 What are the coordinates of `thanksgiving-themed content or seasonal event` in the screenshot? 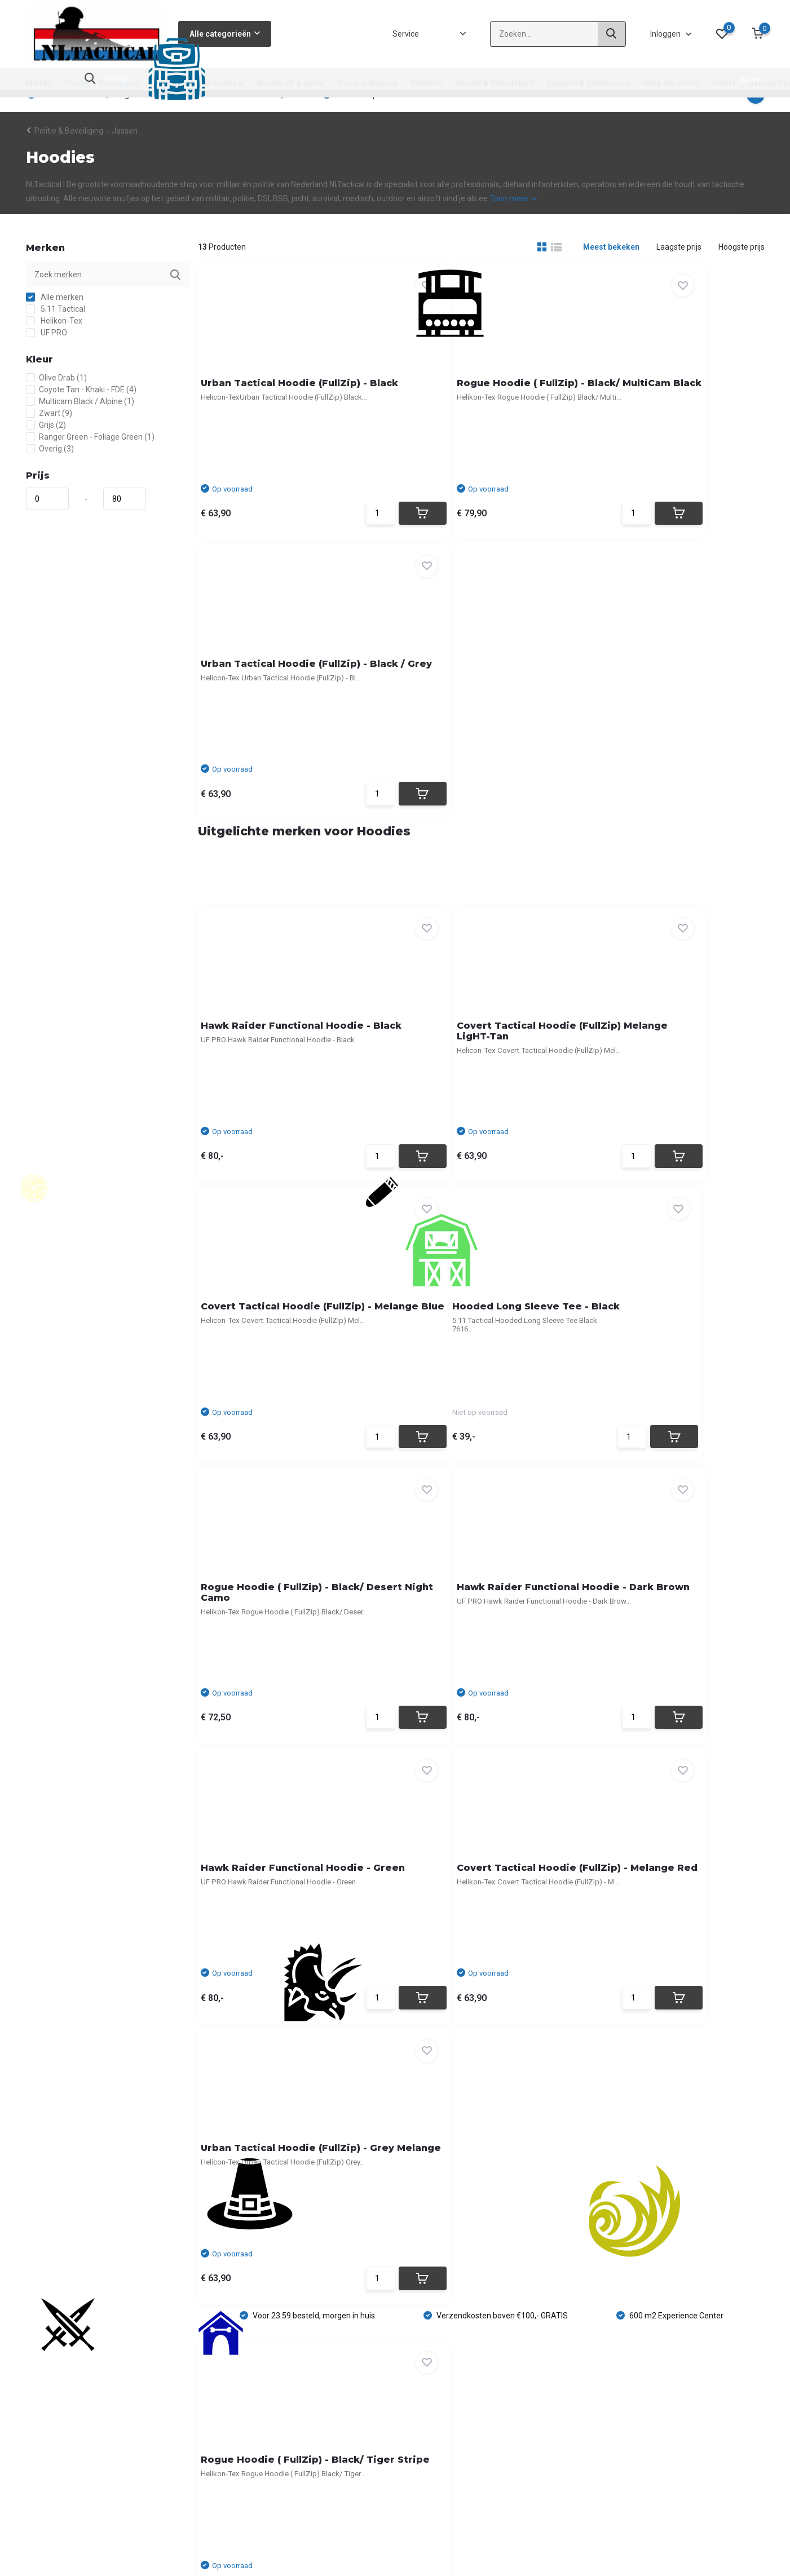 It's located at (250, 2194).